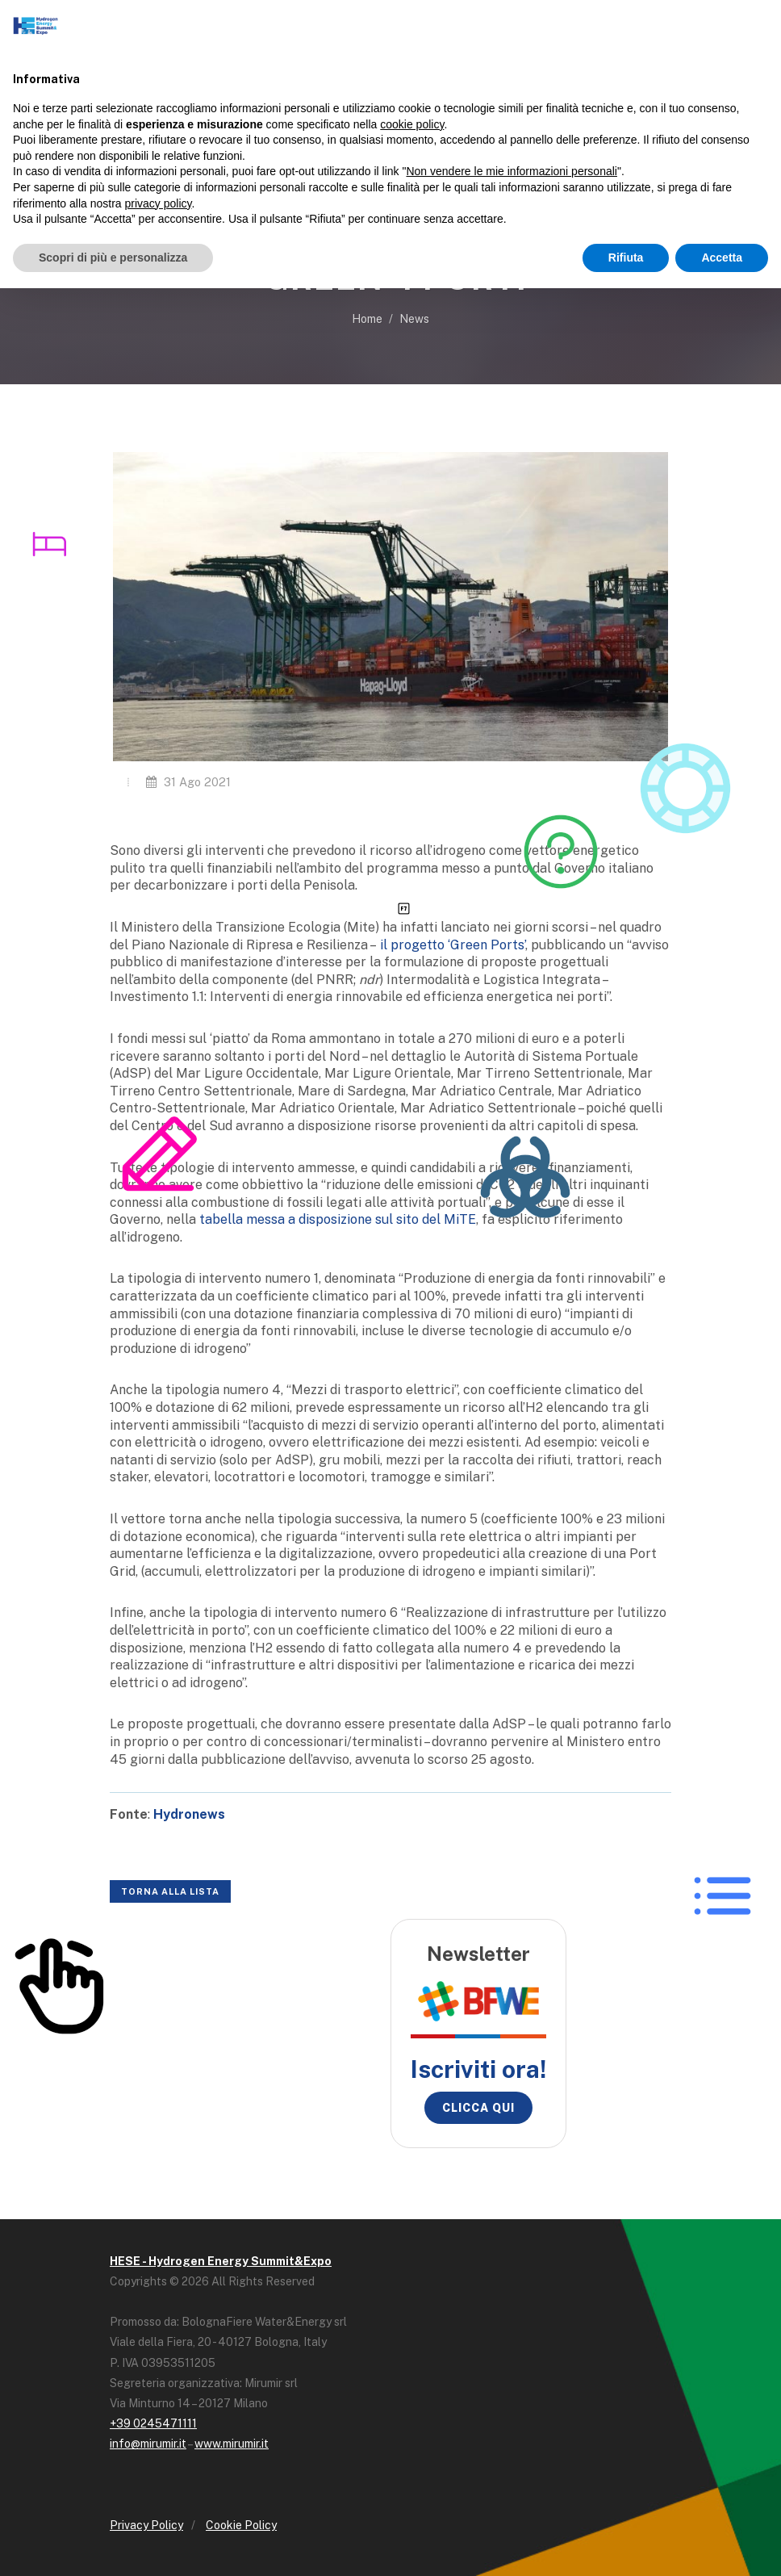  I want to click on view accommodation or hotel options, so click(48, 544).